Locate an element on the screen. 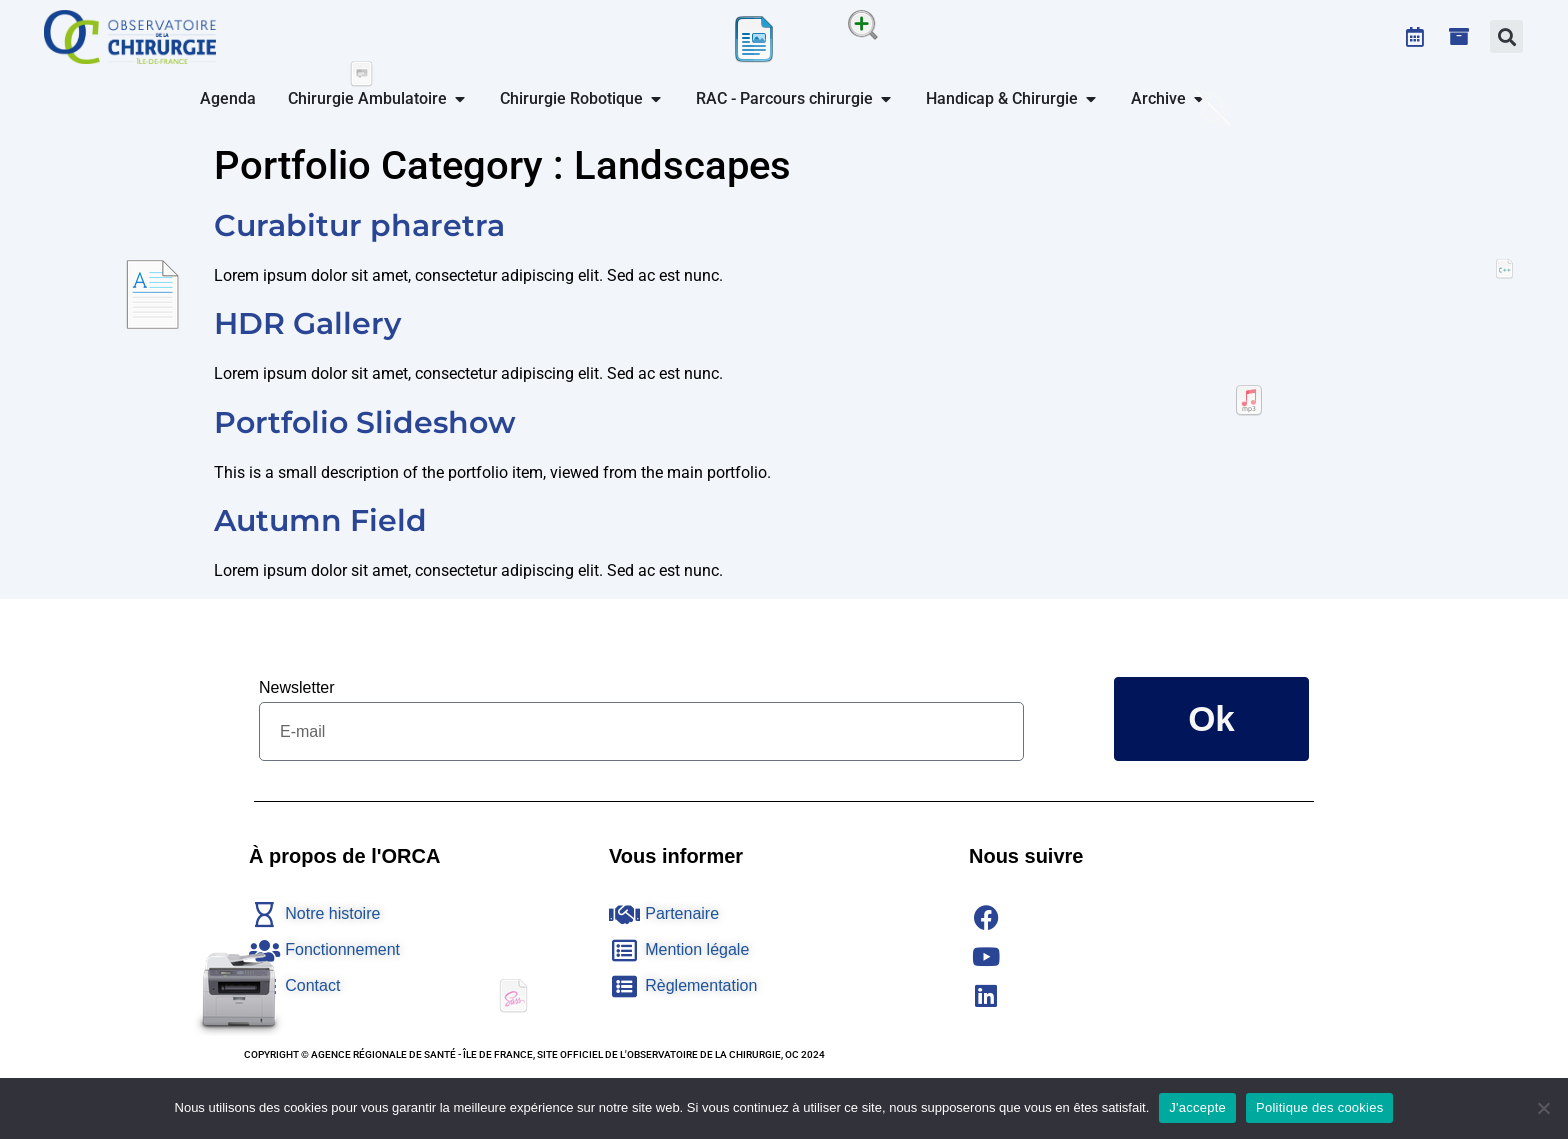 This screenshot has height=1139, width=1568. an mp3 audio file is located at coordinates (1249, 400).